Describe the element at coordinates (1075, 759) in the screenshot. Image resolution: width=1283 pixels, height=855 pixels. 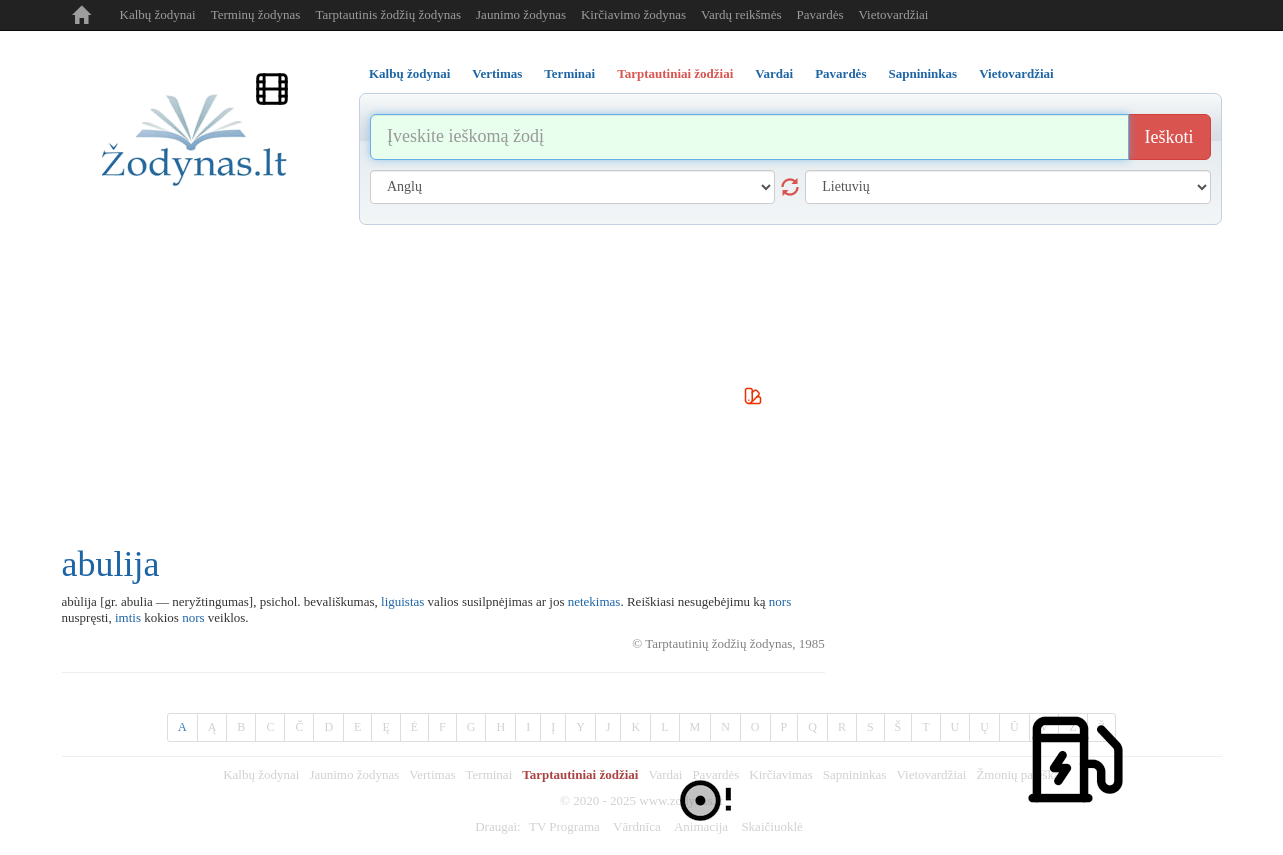
I see `find nearby electric vehicle charging stations` at that location.